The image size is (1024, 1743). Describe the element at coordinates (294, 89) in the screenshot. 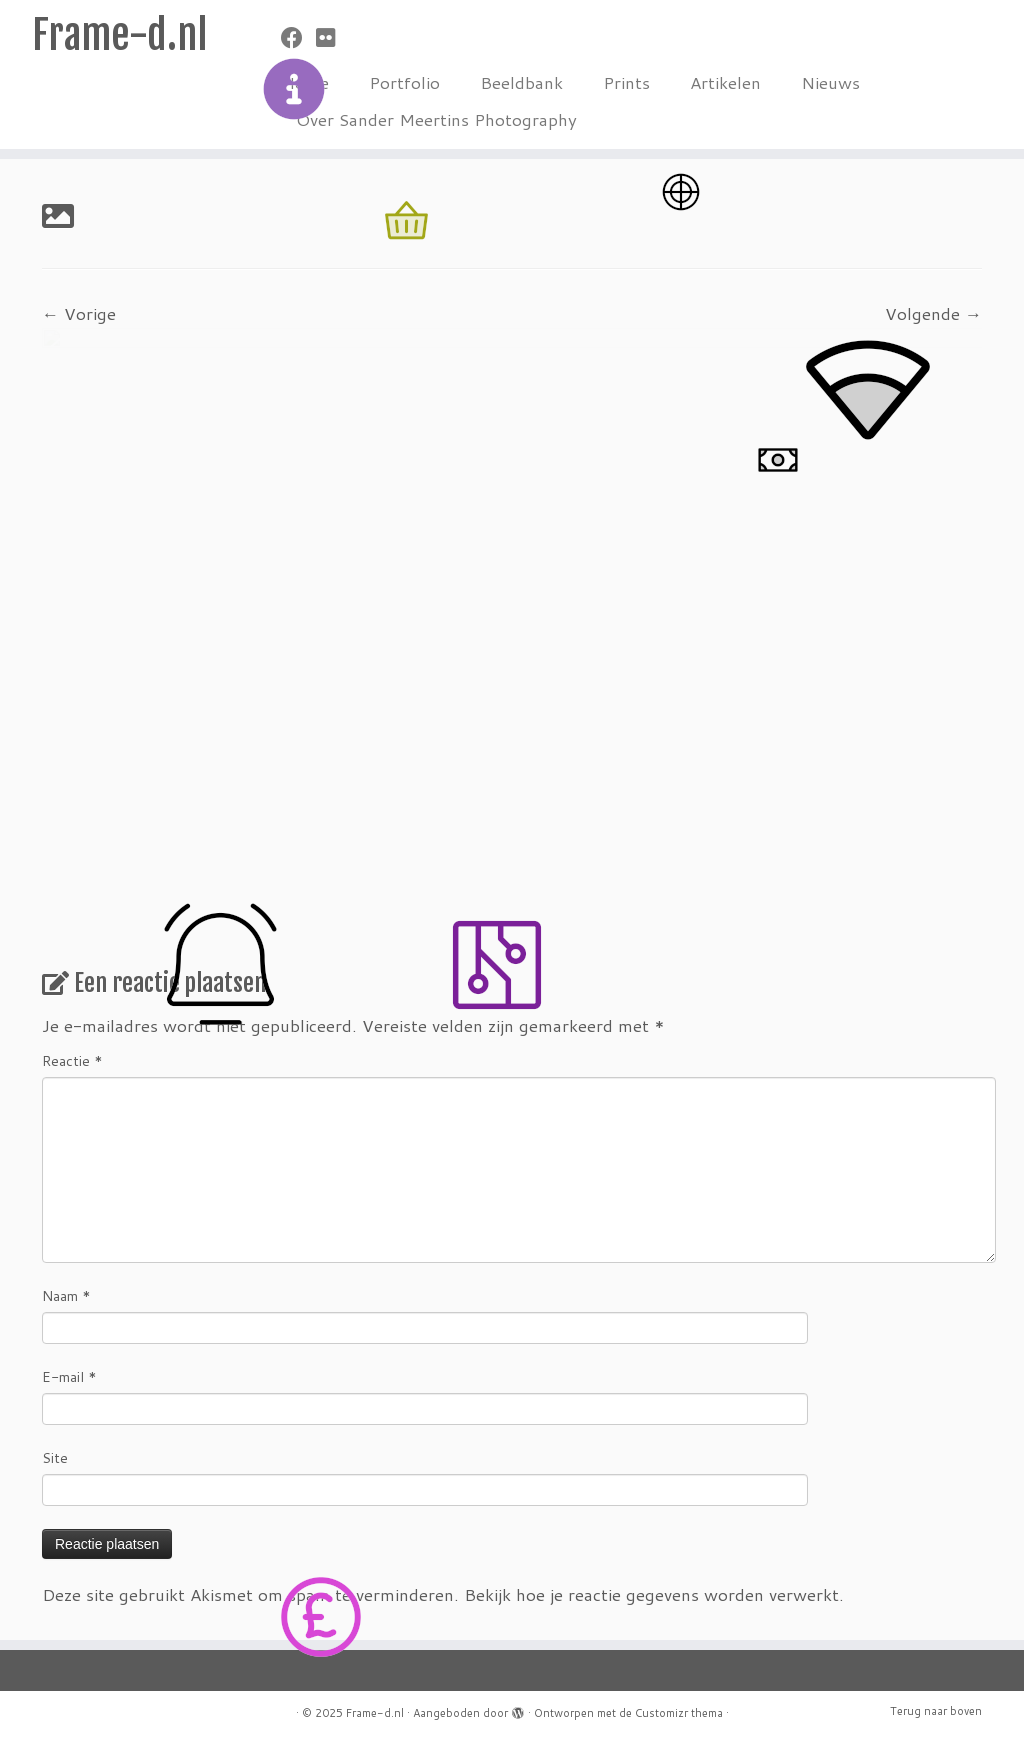

I see `view more information or details` at that location.